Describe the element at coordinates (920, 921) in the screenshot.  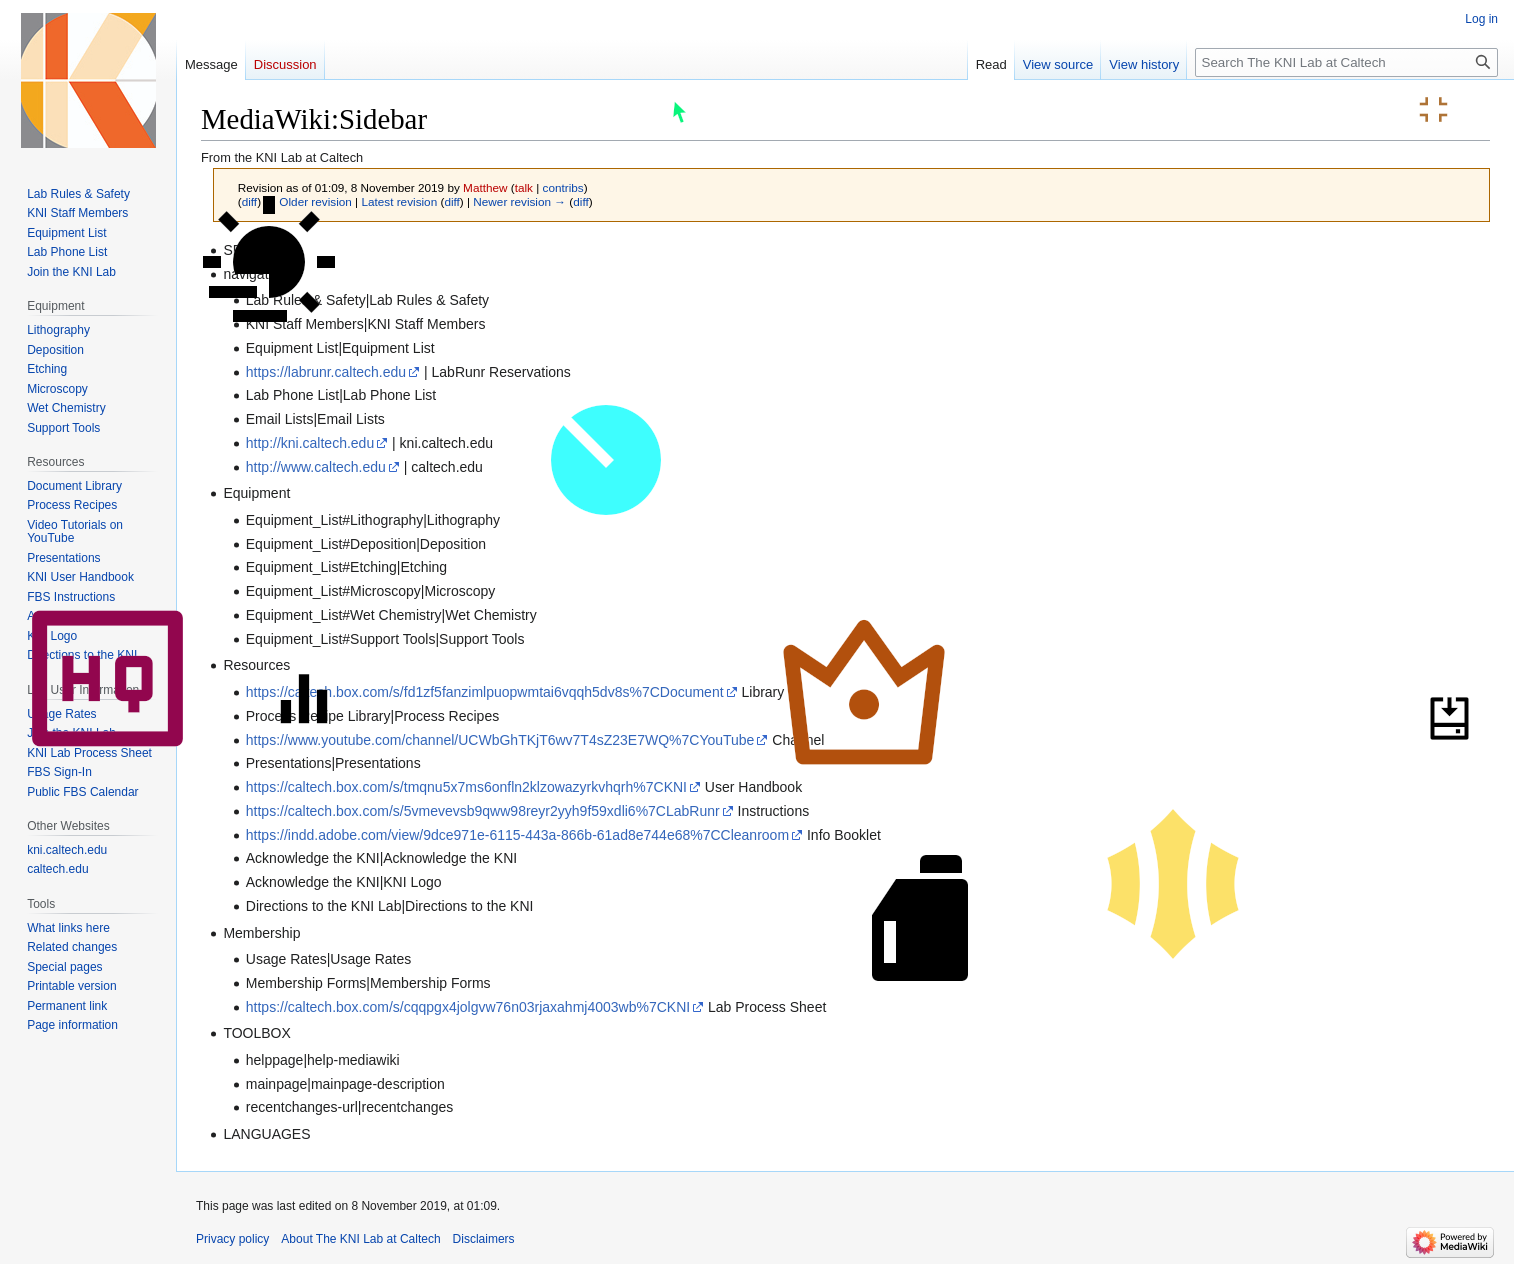
I see `find nearby gas stations` at that location.